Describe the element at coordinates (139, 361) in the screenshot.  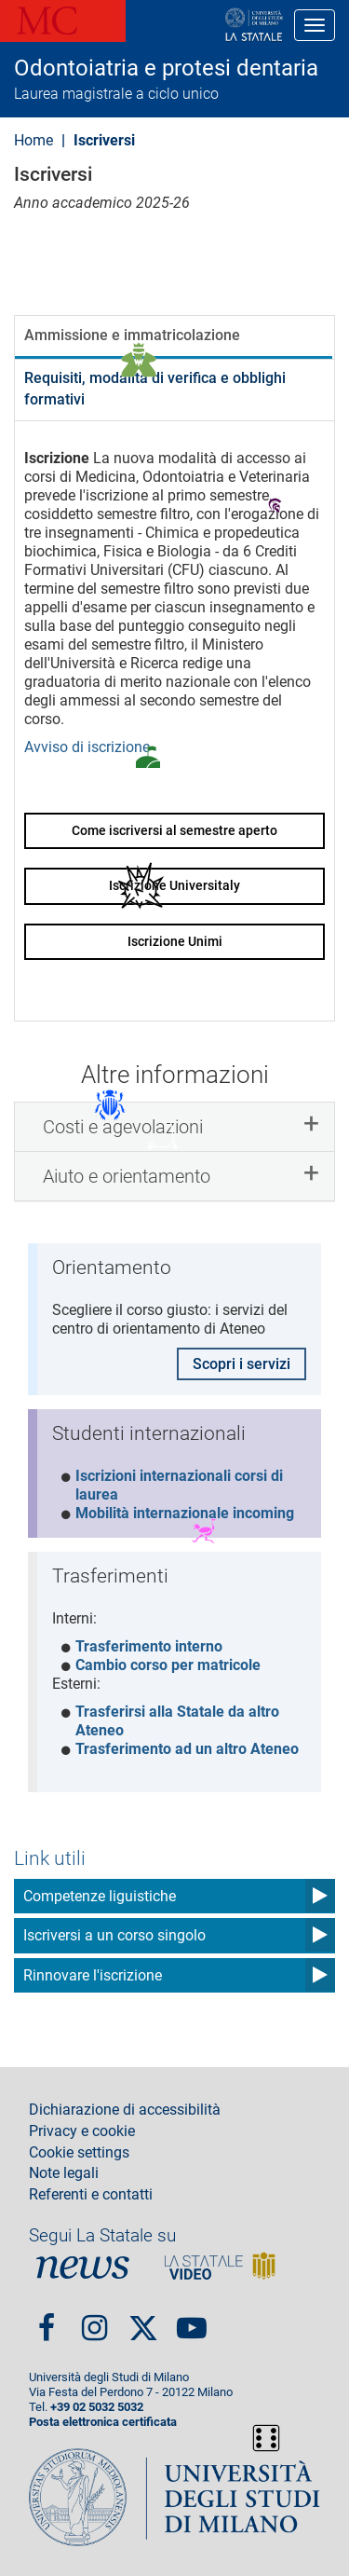
I see `select the king piece in a board game` at that location.